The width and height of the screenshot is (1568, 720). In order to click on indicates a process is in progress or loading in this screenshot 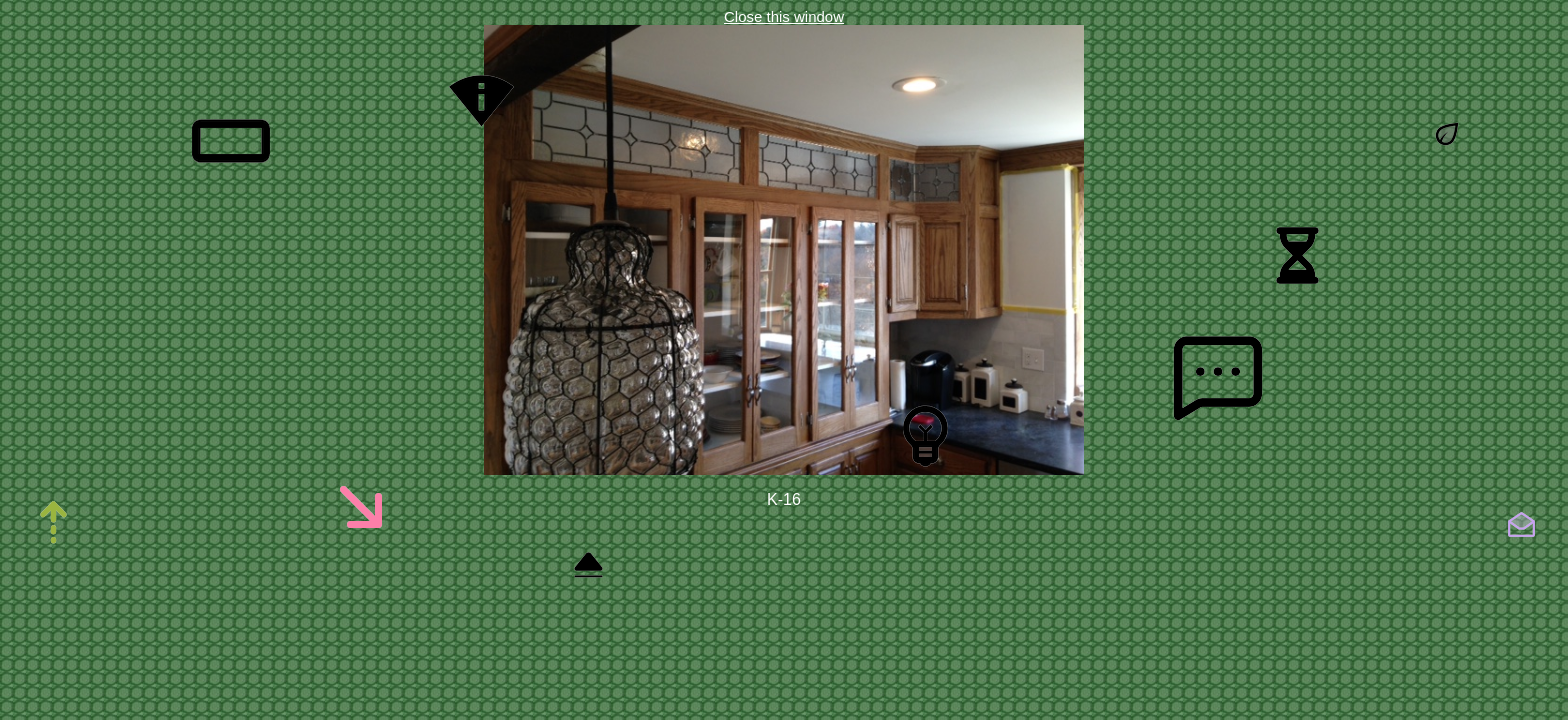, I will do `click(1297, 255)`.